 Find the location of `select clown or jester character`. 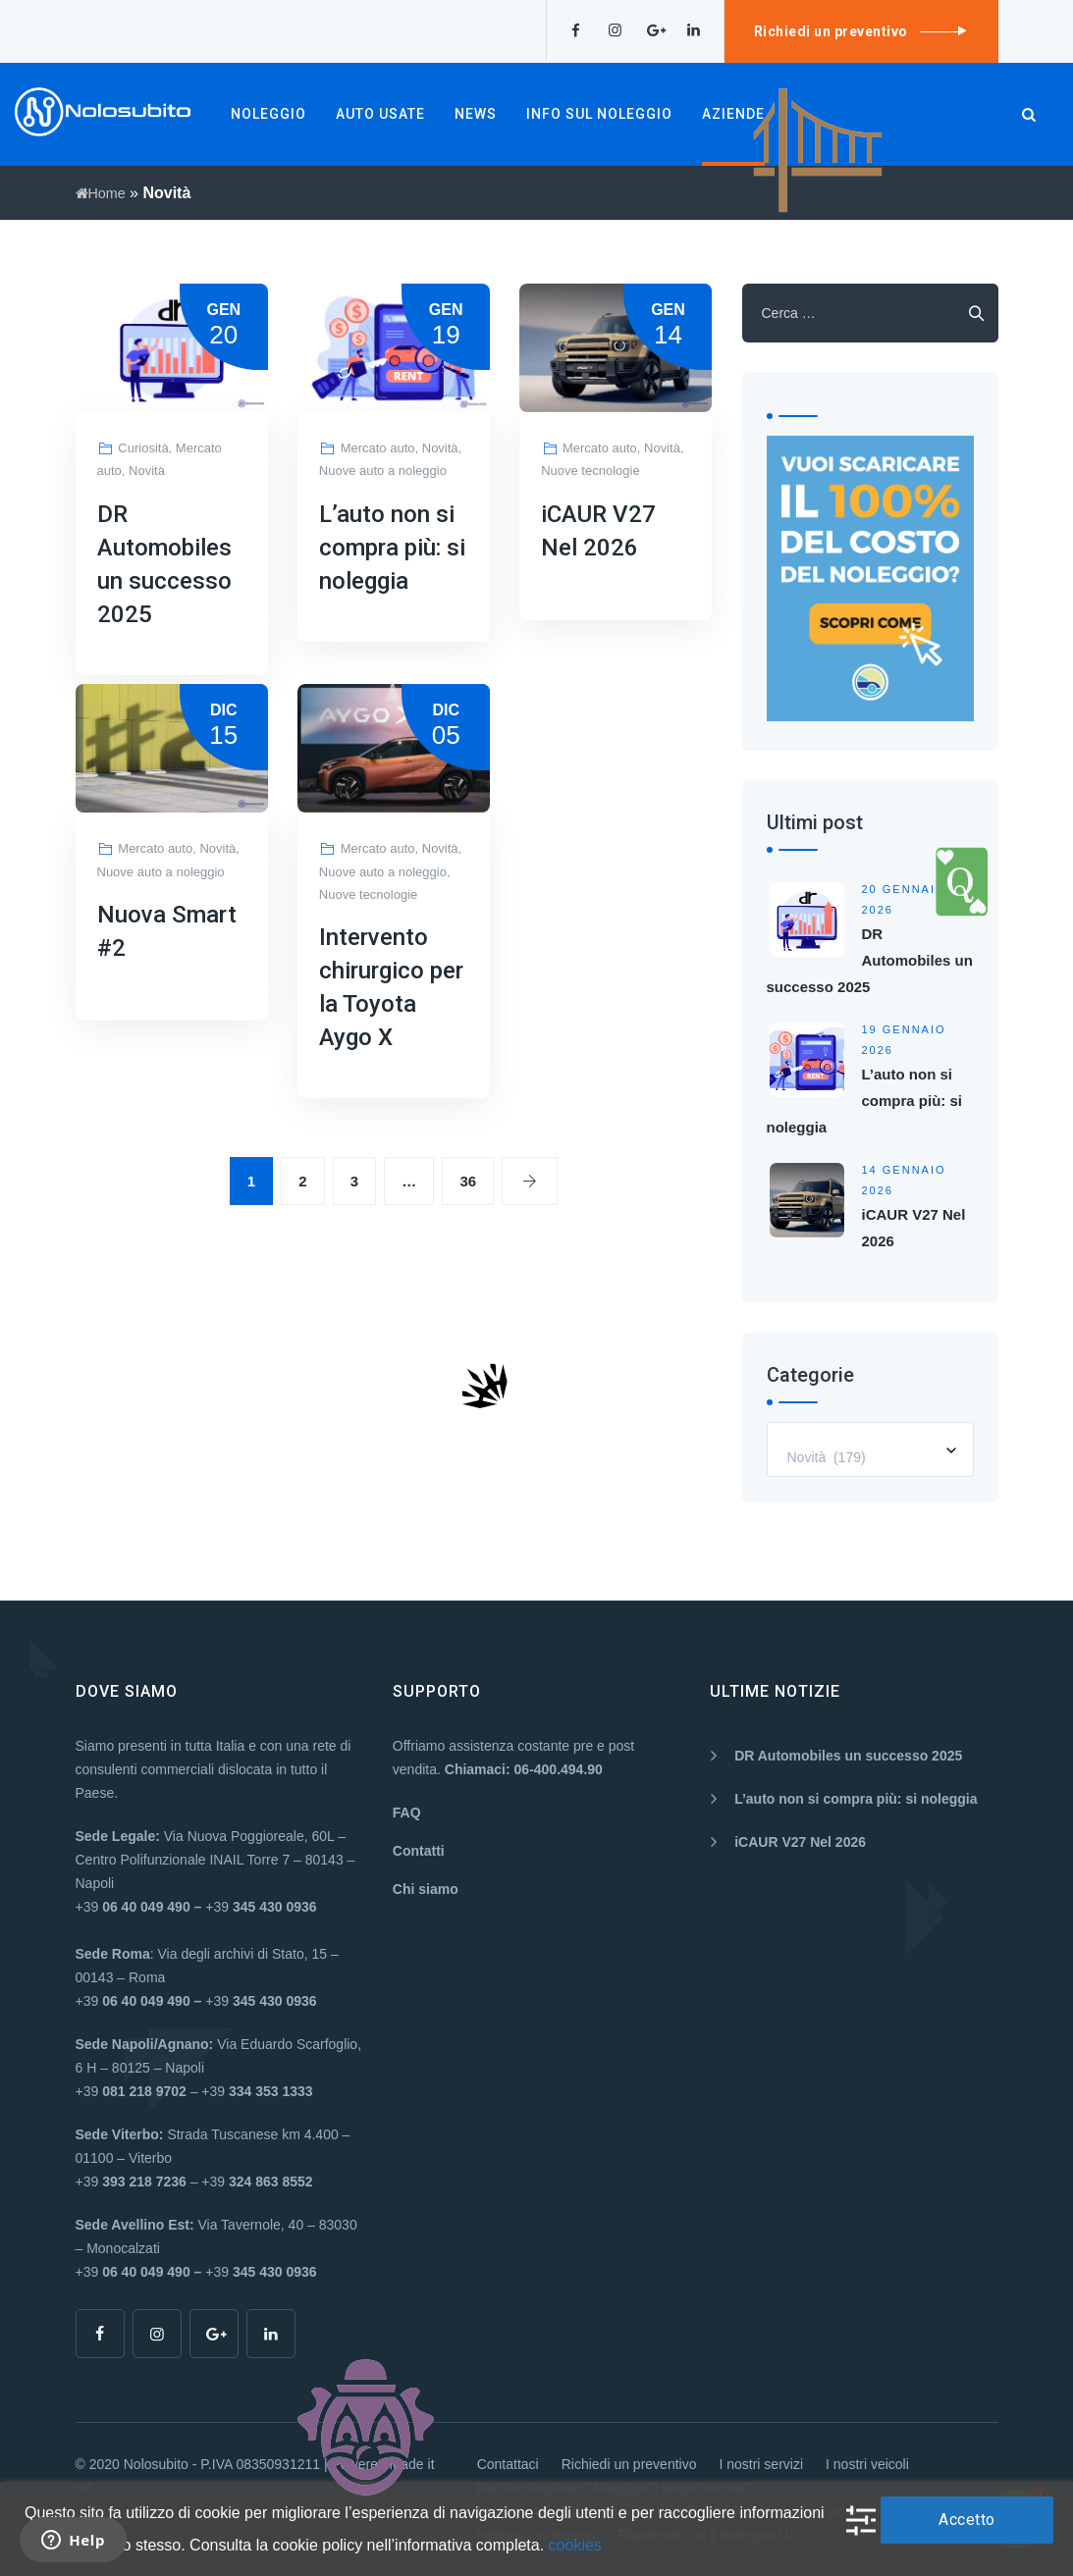

select clown or jester character is located at coordinates (365, 2427).